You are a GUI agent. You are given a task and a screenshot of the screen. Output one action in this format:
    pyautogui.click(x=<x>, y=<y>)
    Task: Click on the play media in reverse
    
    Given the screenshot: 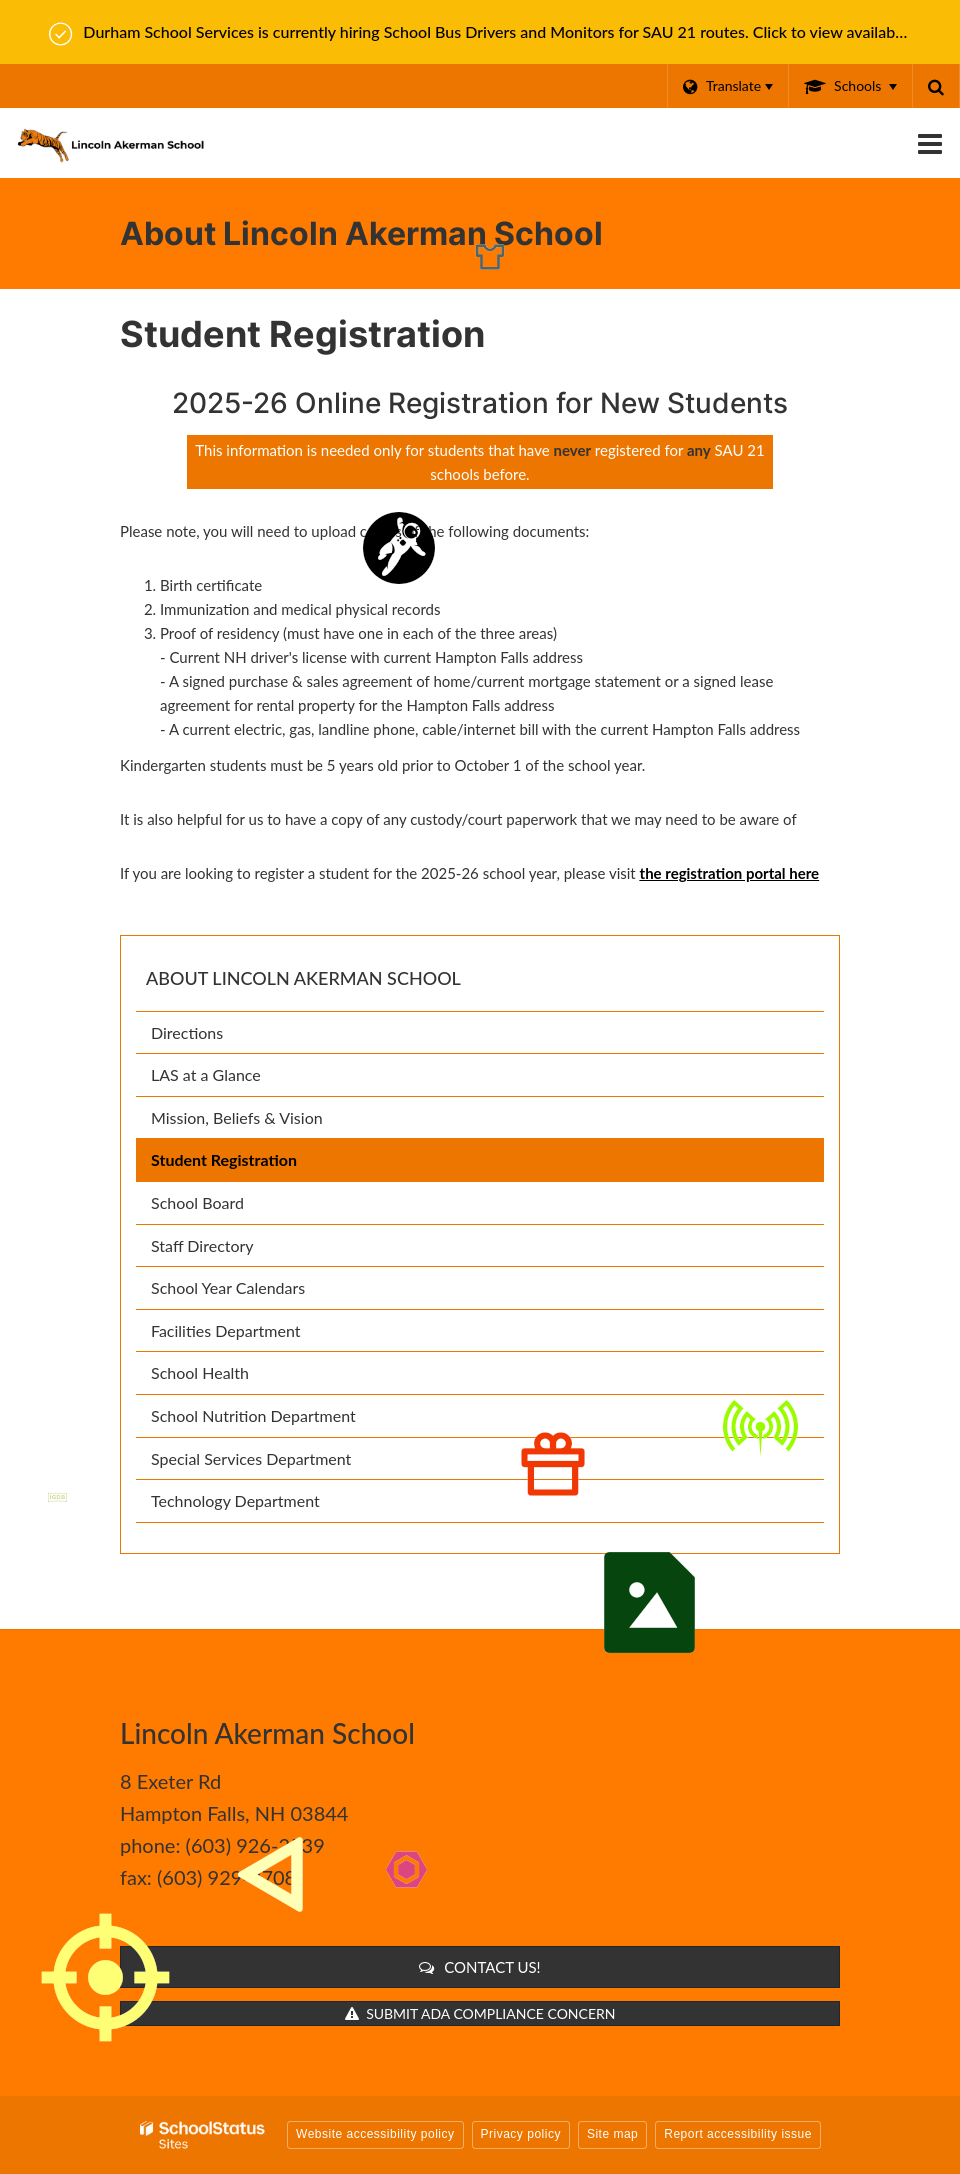 What is the action you would take?
    pyautogui.click(x=274, y=1874)
    